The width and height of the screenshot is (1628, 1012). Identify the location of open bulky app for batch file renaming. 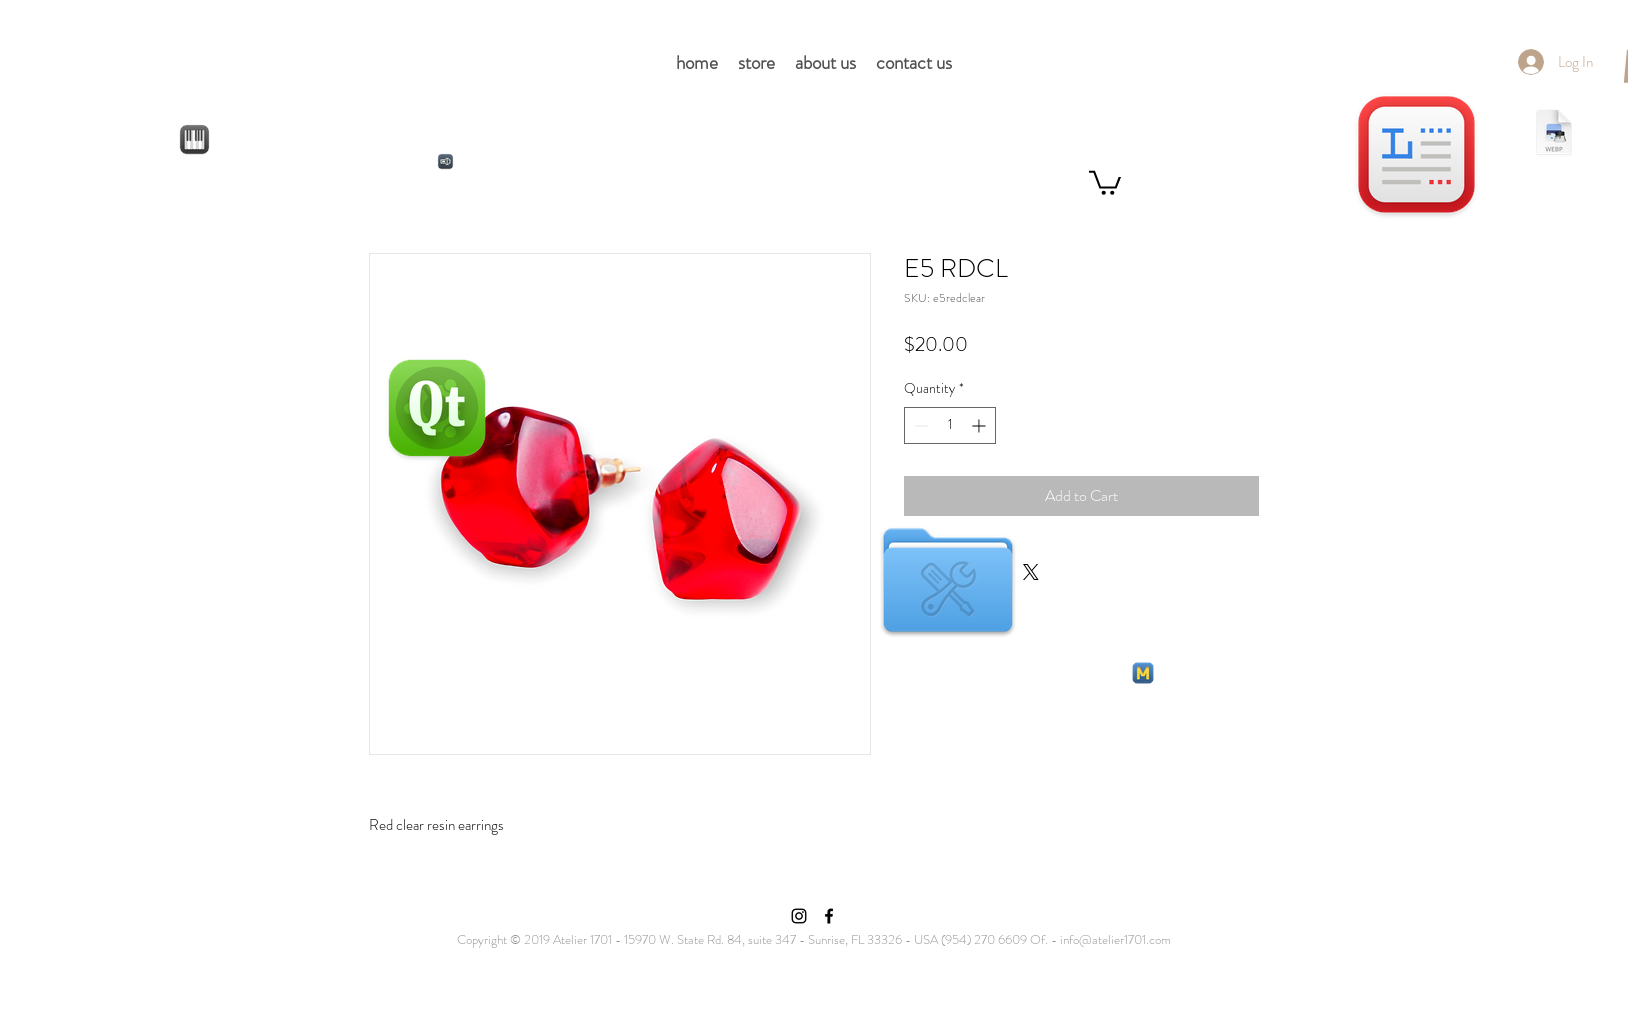
(445, 161).